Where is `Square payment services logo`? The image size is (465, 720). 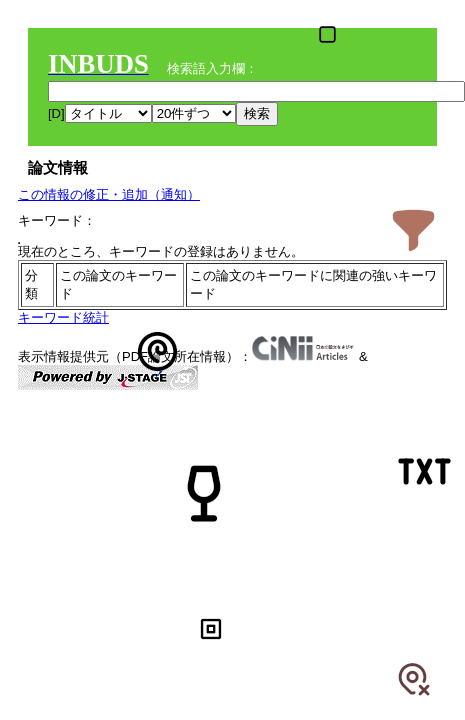 Square payment services logo is located at coordinates (211, 629).